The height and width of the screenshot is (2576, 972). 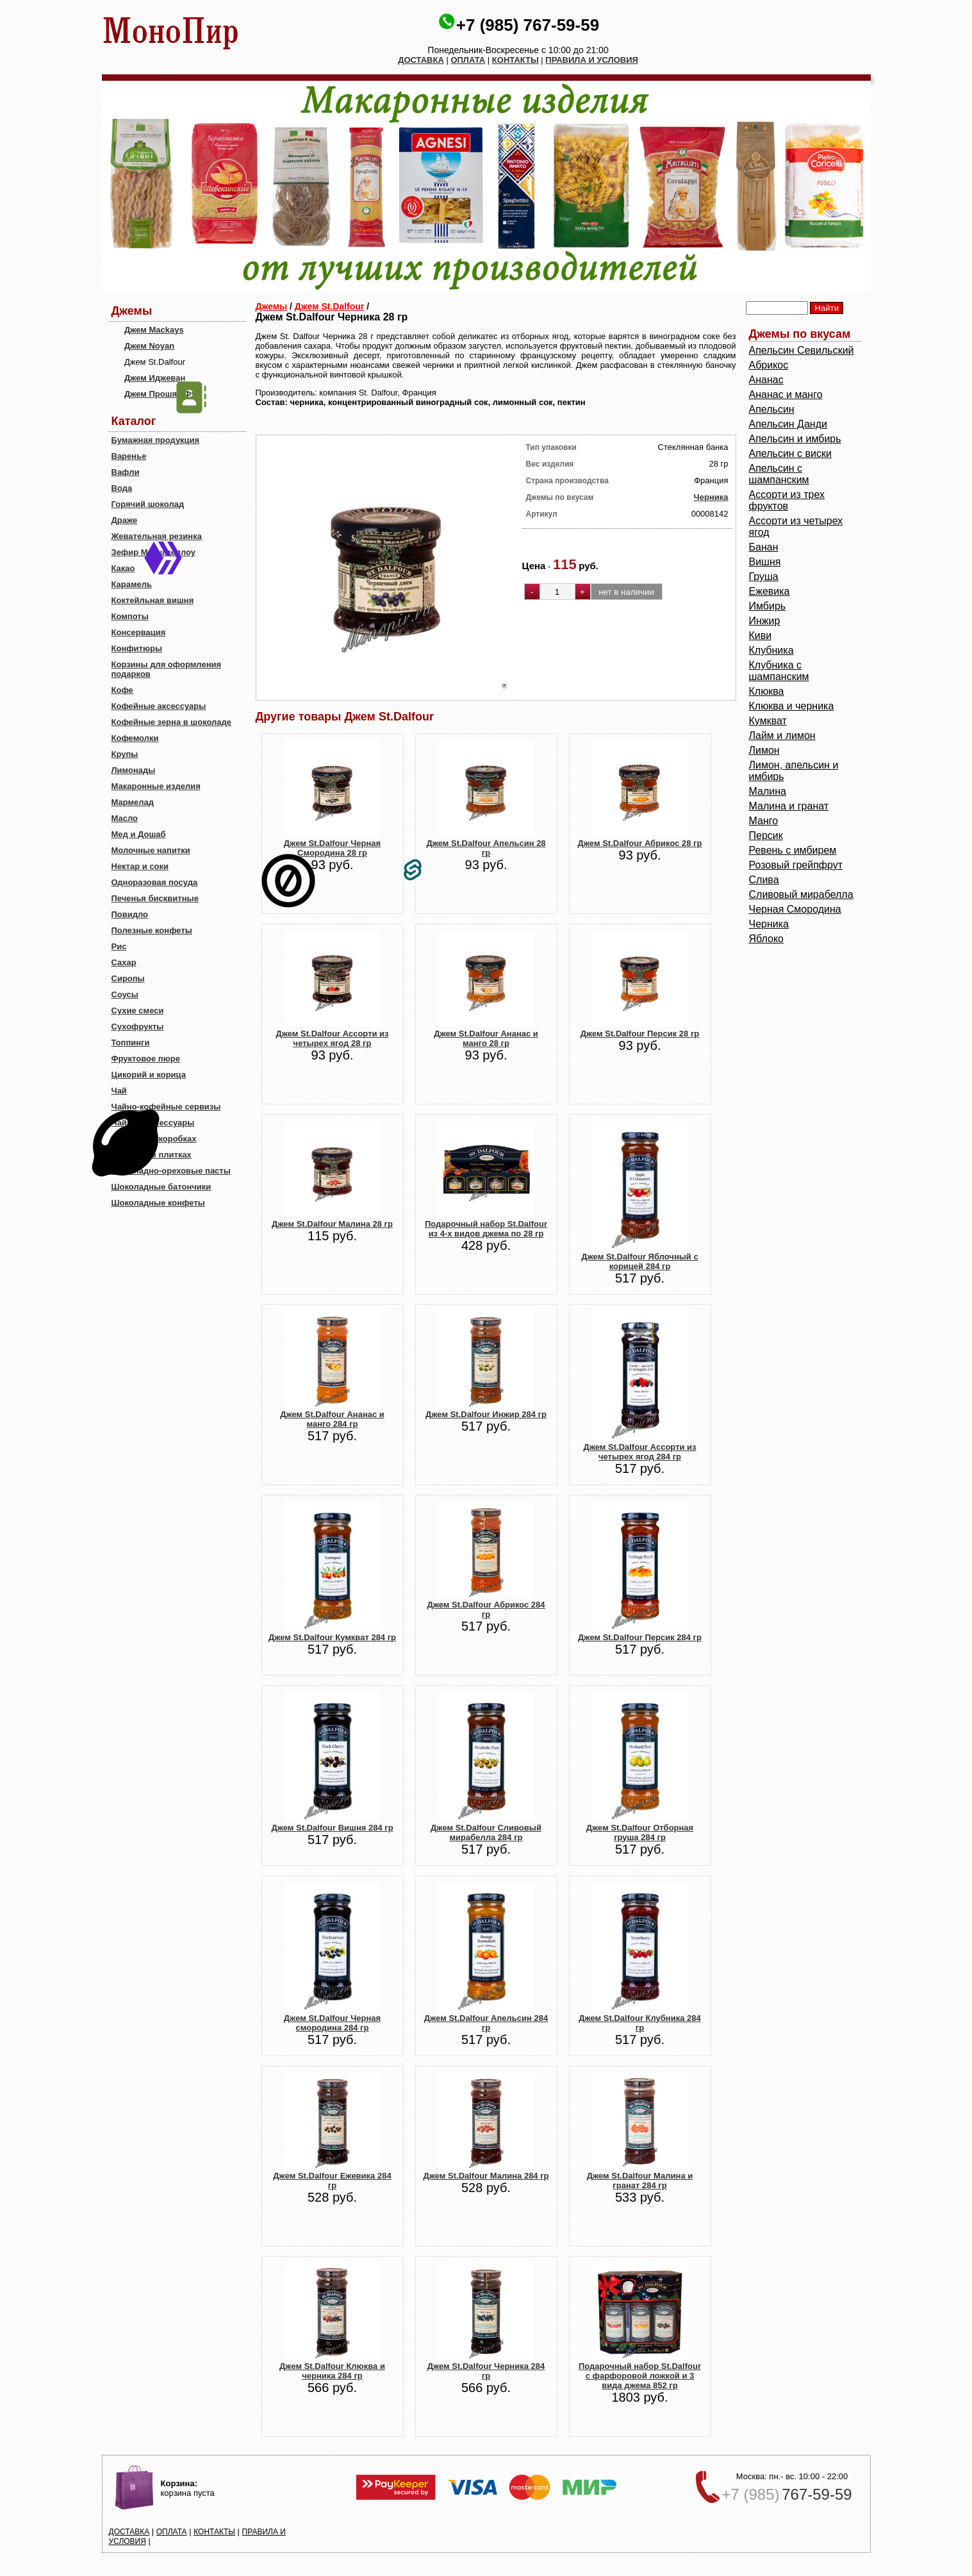 What do you see at coordinates (288, 881) in the screenshot?
I see `indicates content is in the public domain (CC0 license)` at bounding box center [288, 881].